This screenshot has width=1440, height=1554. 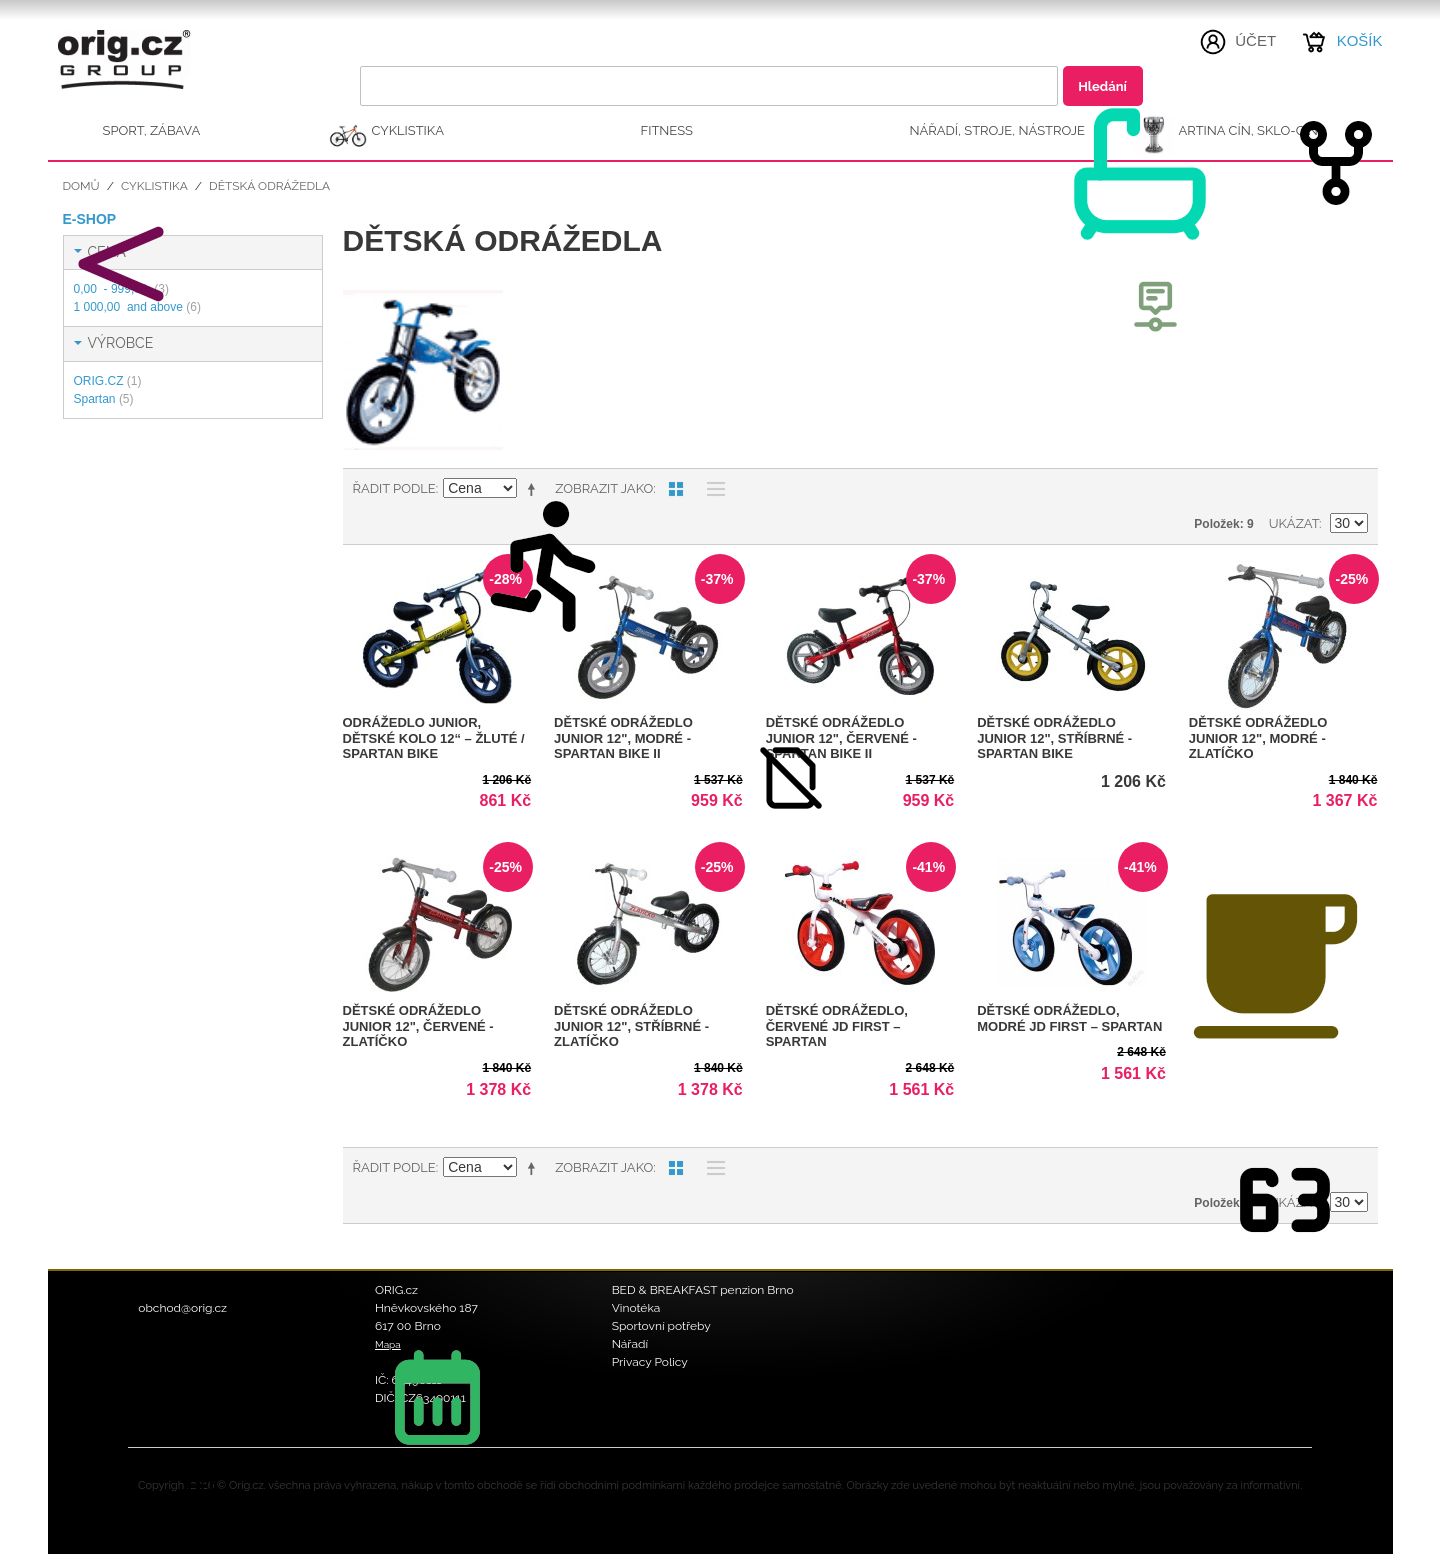 I want to click on start running or jogging activity, so click(x=549, y=566).